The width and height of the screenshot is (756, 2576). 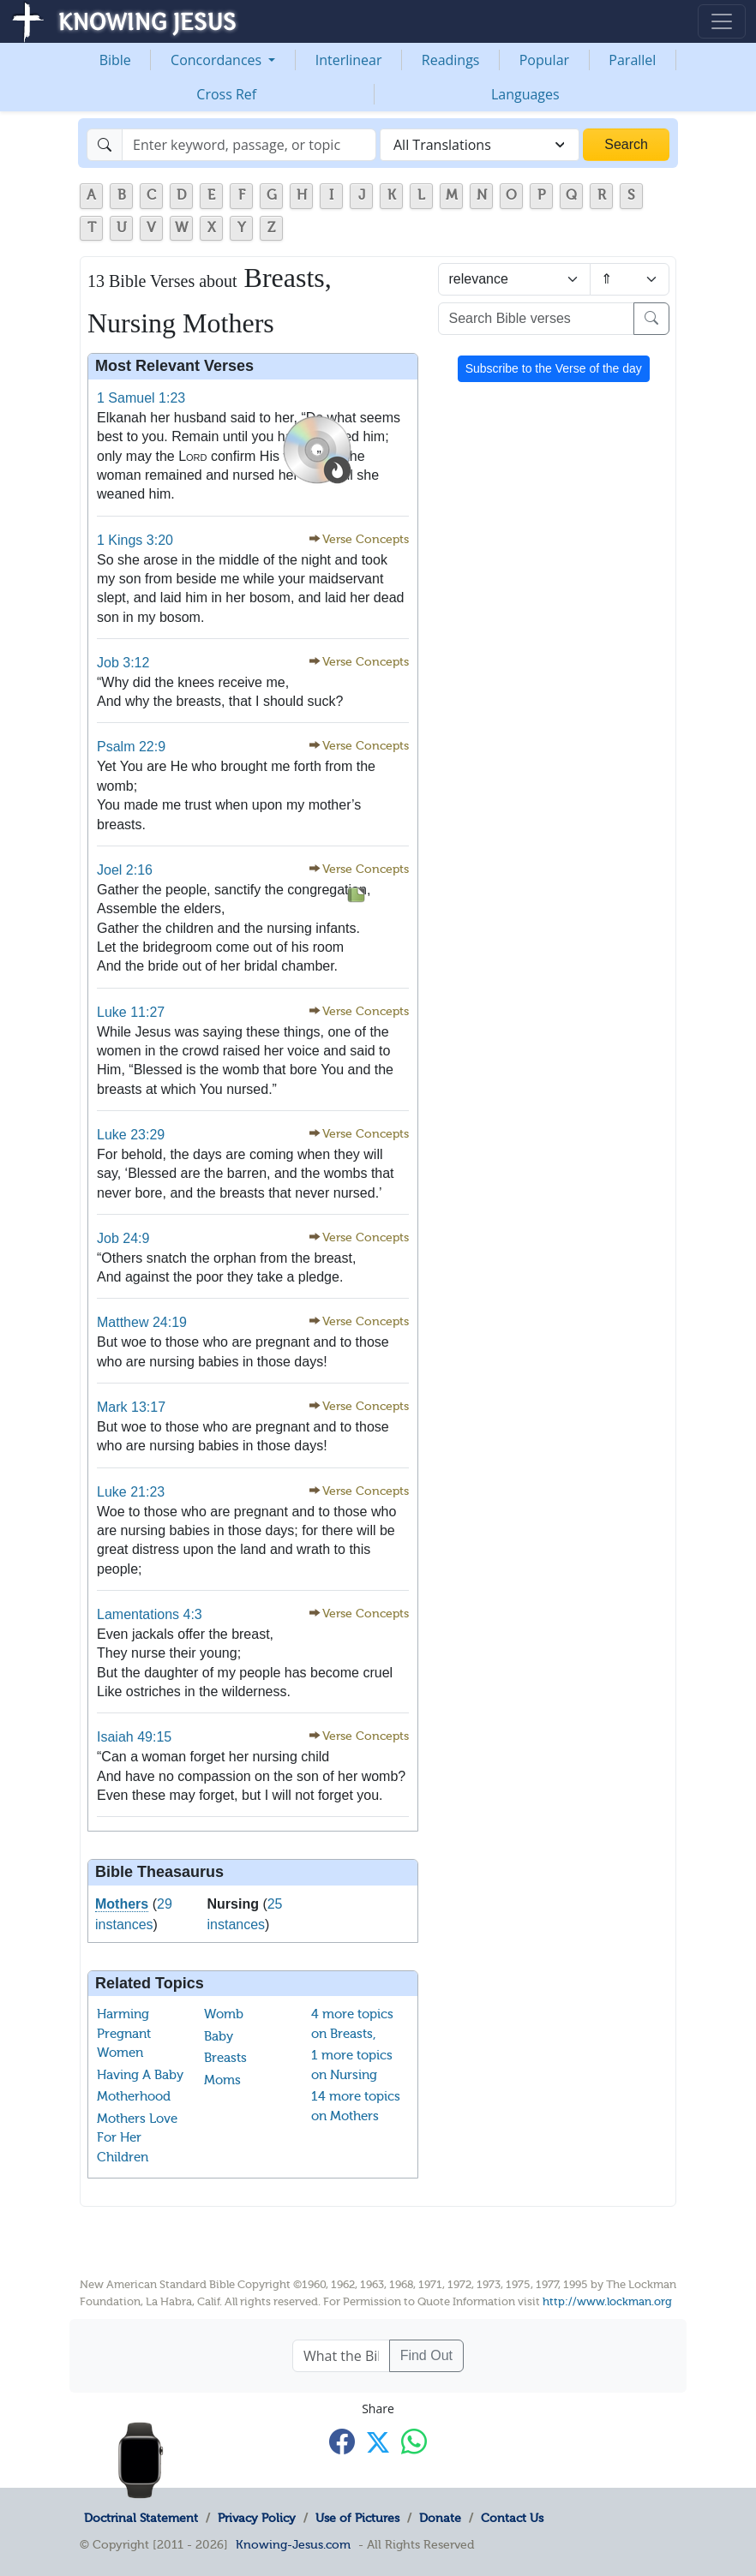 What do you see at coordinates (356, 894) in the screenshot?
I see `change desktop wallpaper settings` at bounding box center [356, 894].